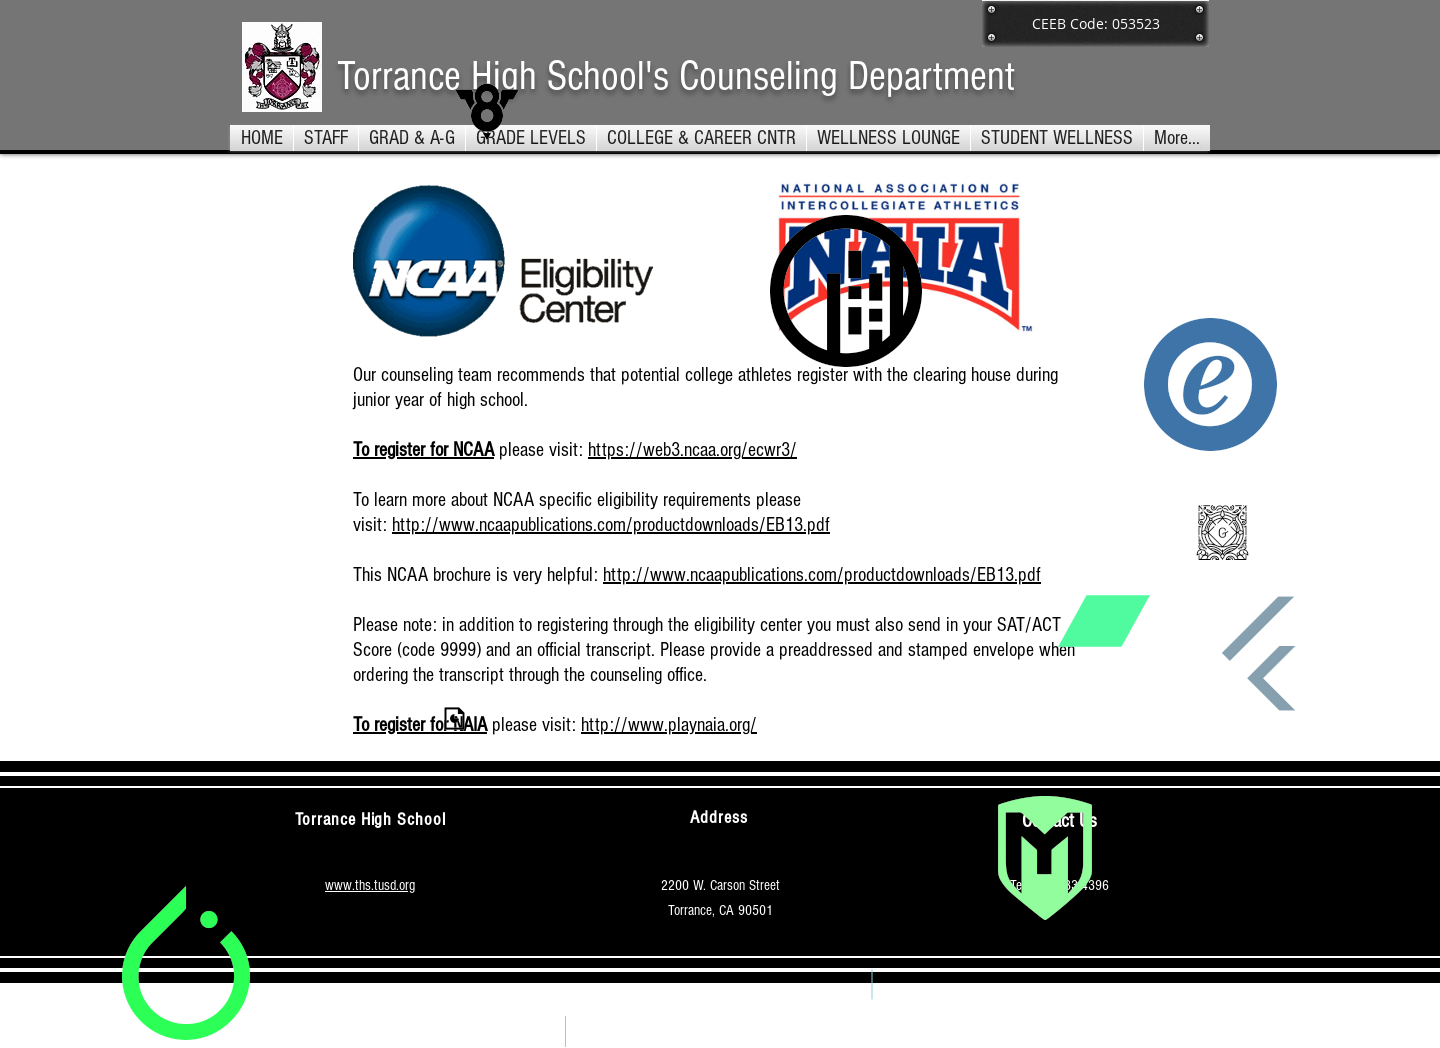  I want to click on V8 JavaScript engine logo, so click(487, 112).